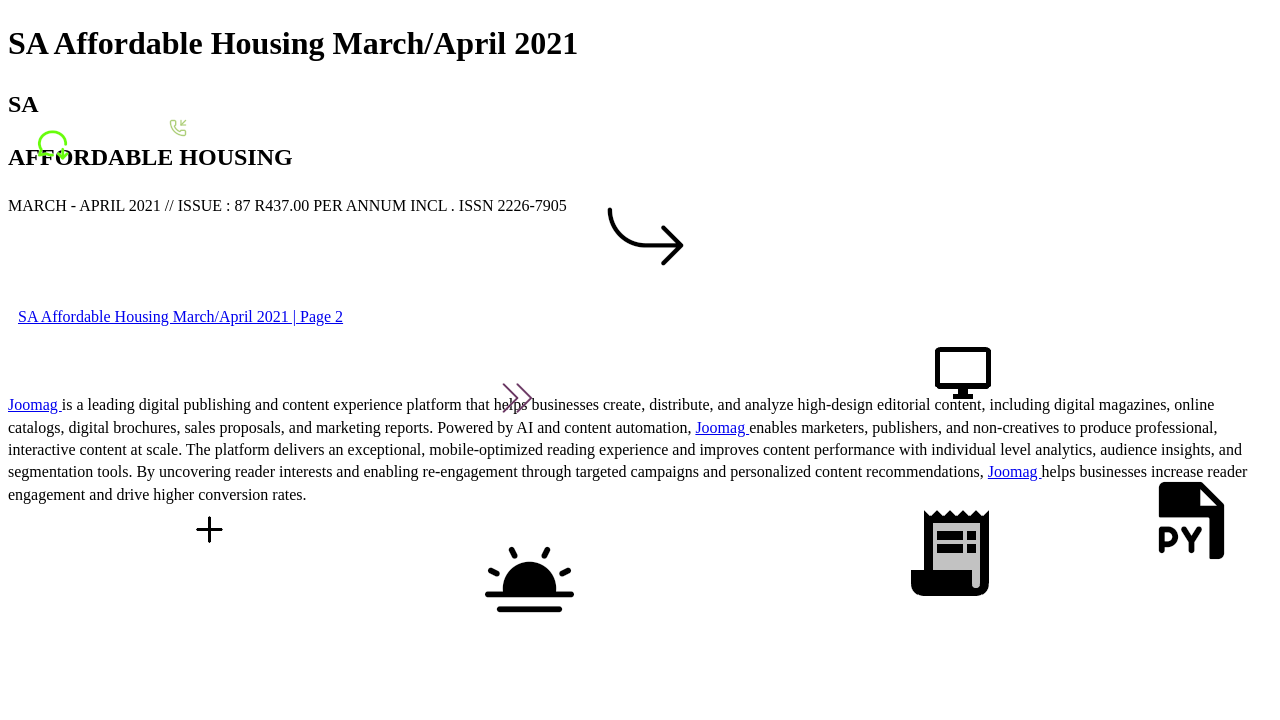  I want to click on toggle sunrise/sunset display mode, so click(529, 582).